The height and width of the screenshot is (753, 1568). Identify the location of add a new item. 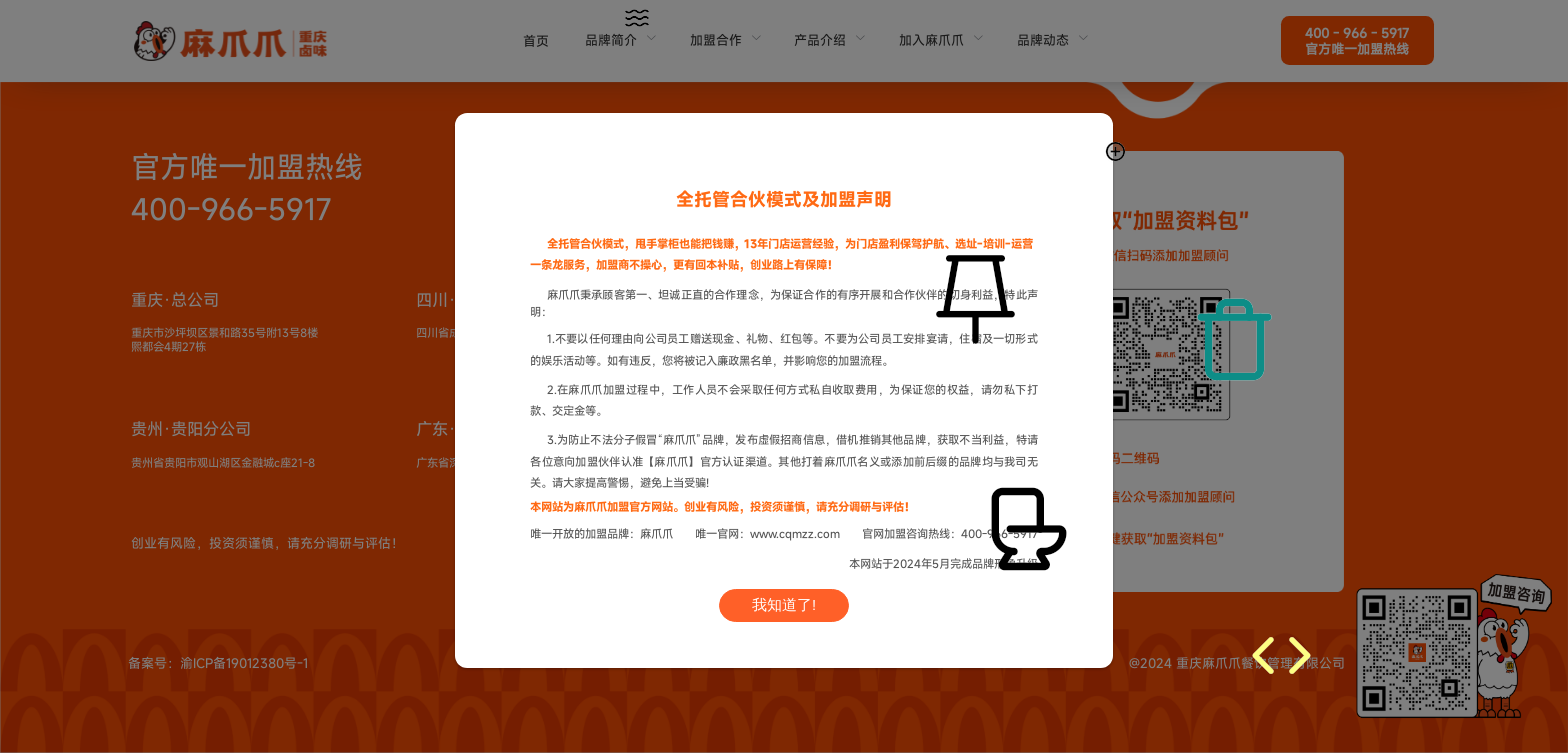
(1115, 151).